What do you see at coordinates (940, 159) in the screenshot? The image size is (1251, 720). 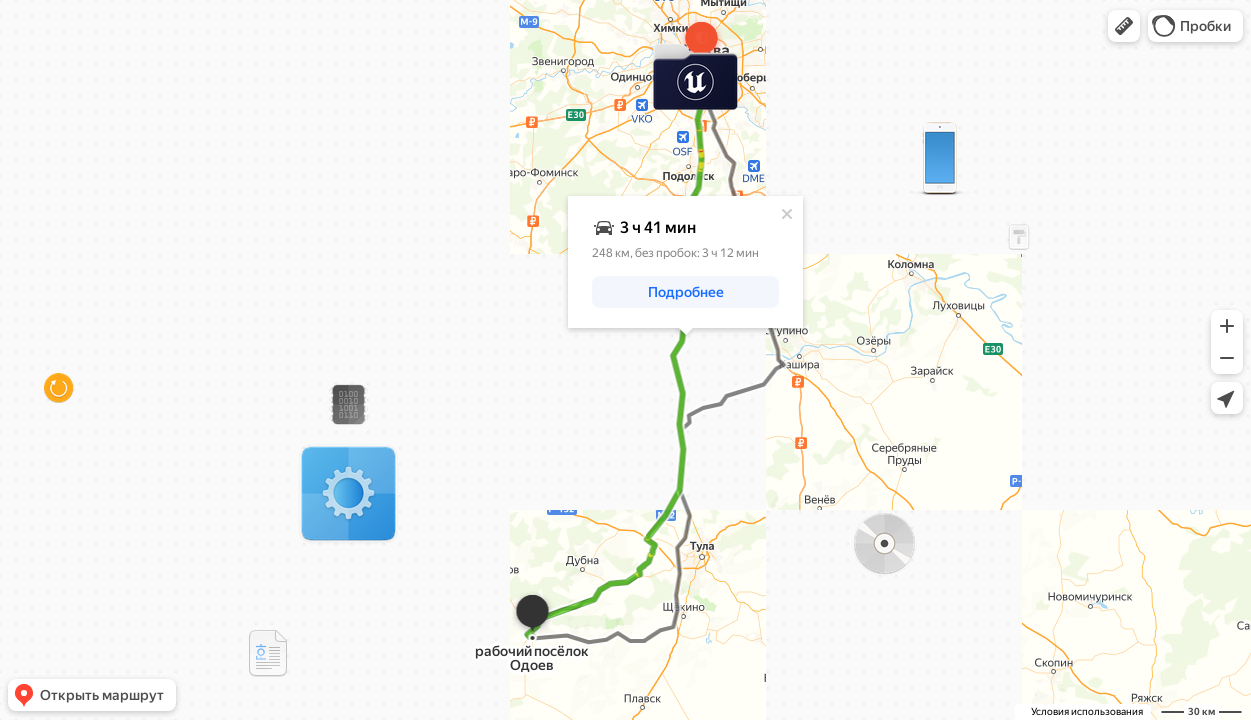 I see `iPod Touch device connected` at bounding box center [940, 159].